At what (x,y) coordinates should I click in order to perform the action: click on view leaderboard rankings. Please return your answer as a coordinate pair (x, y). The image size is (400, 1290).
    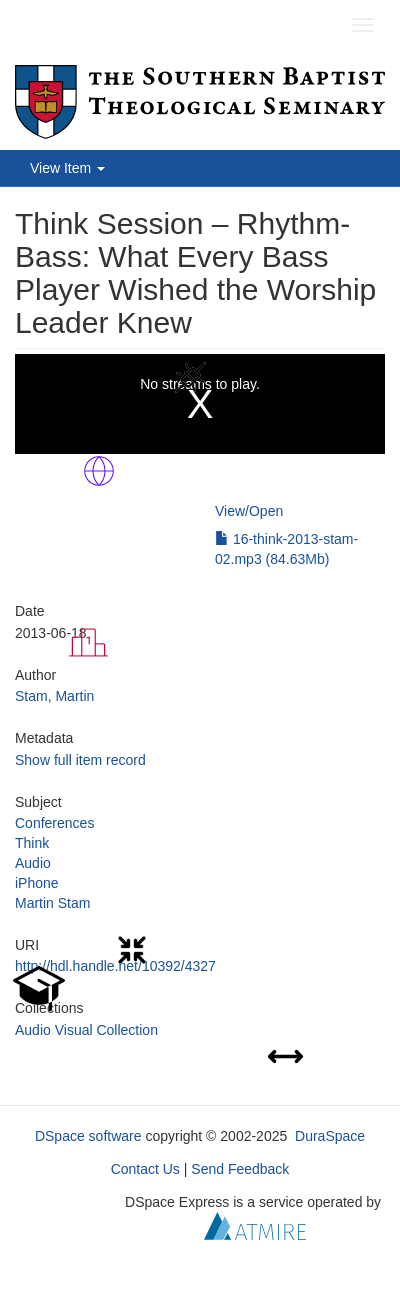
    Looking at the image, I should click on (88, 642).